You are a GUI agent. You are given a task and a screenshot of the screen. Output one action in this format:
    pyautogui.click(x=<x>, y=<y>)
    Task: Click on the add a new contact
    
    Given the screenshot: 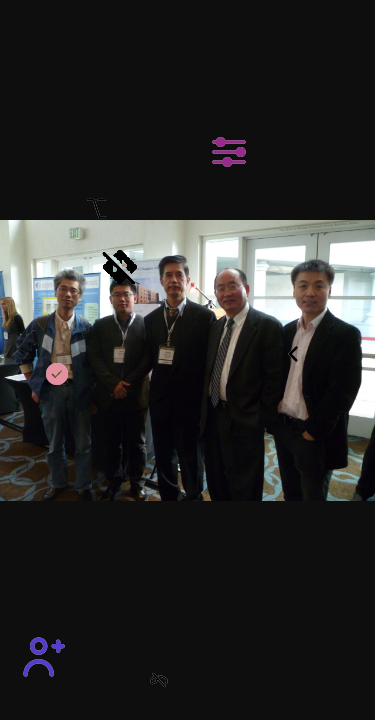 What is the action you would take?
    pyautogui.click(x=43, y=657)
    